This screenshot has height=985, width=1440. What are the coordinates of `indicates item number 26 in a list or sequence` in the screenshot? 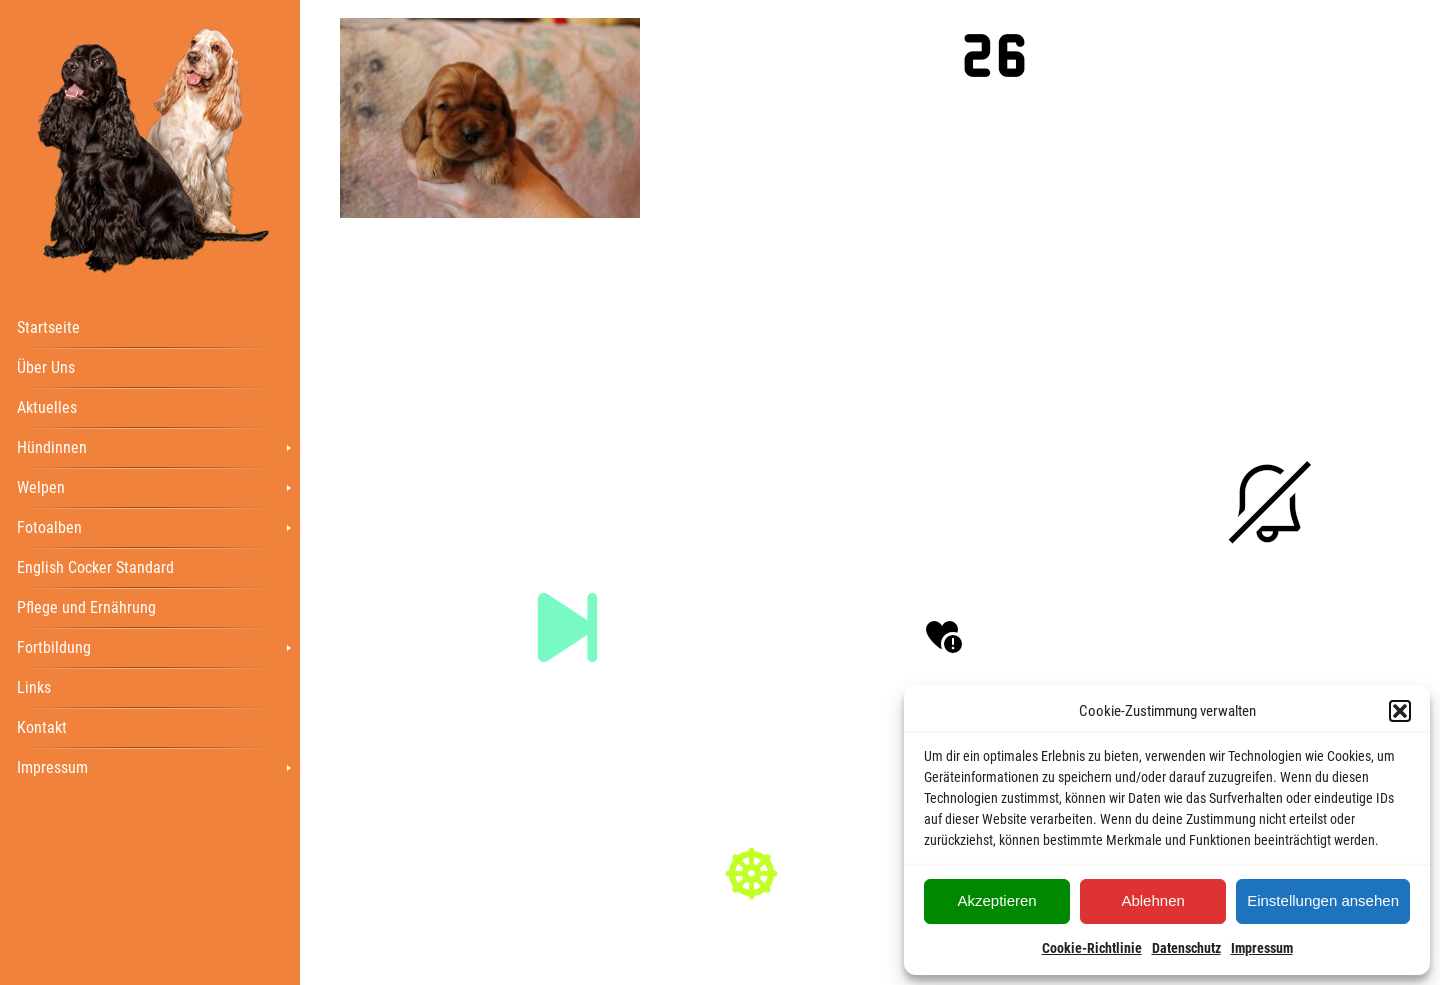 It's located at (994, 55).